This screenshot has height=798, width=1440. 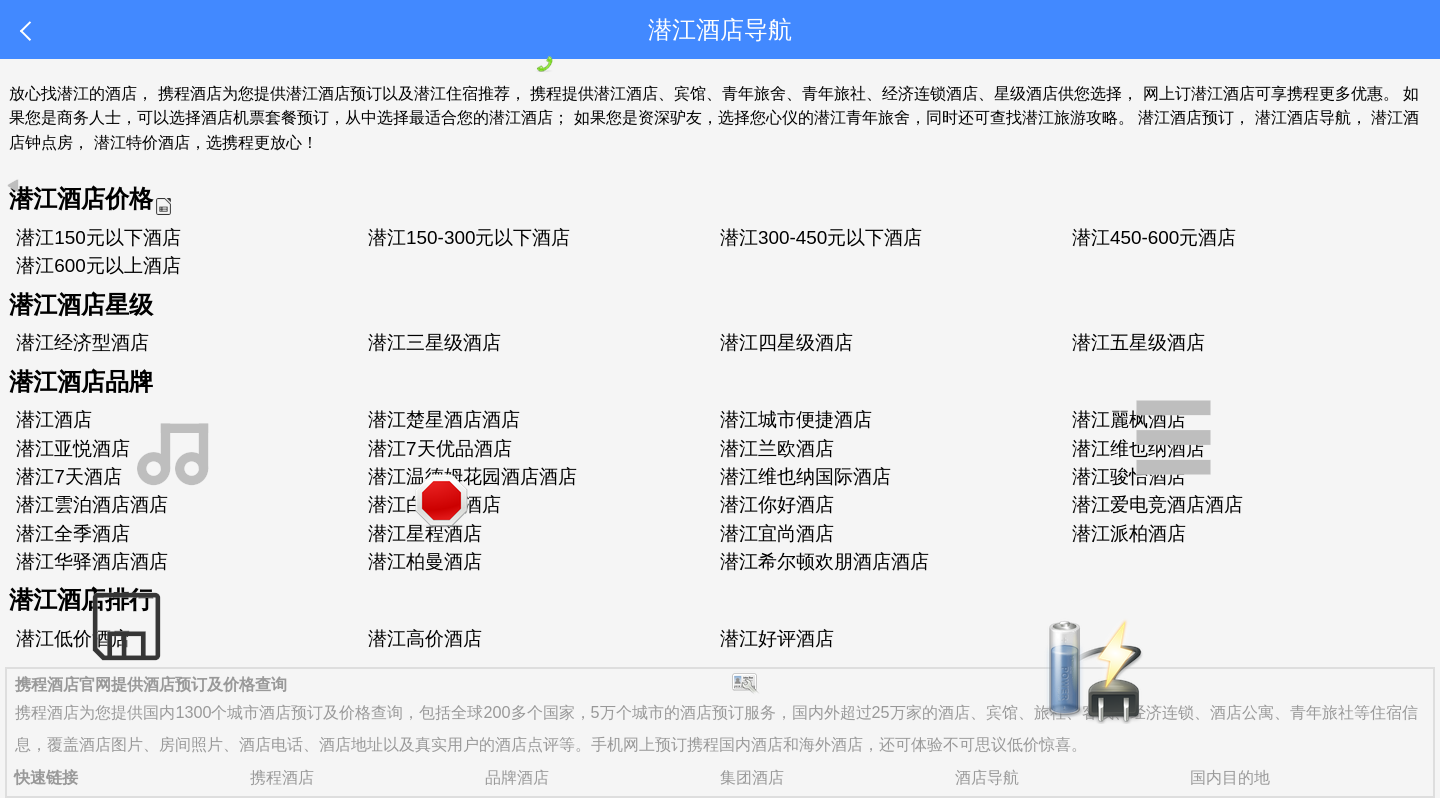 I want to click on open LibreOffice Impress presentation software, so click(x=163, y=206).